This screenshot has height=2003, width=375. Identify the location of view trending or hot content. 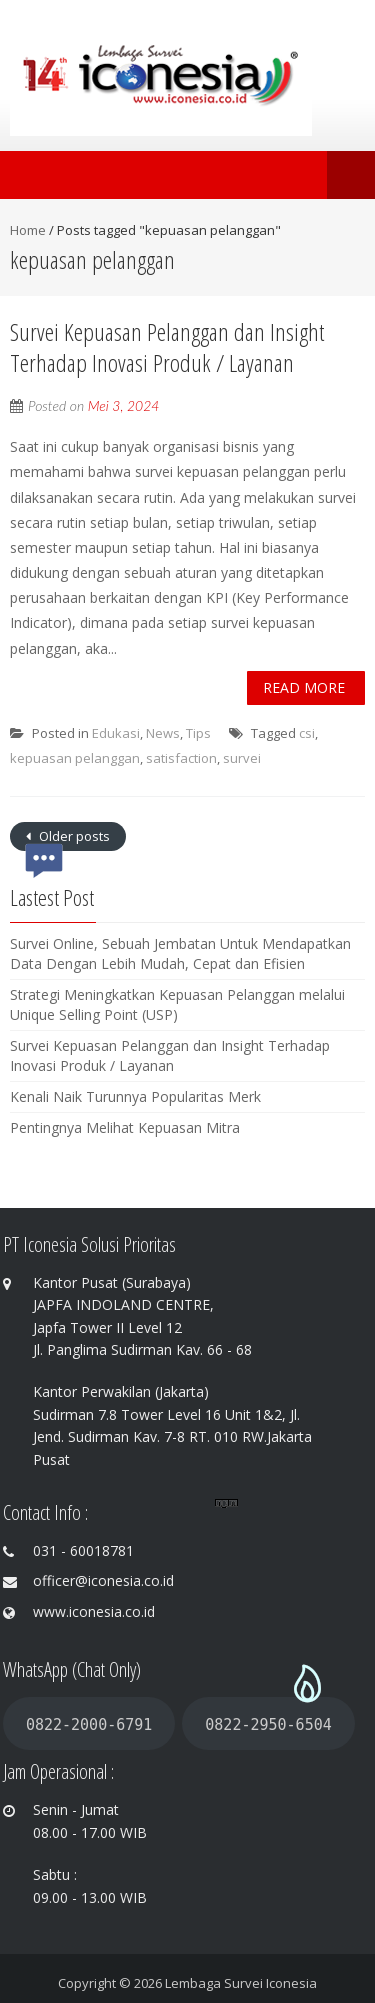
(307, 1683).